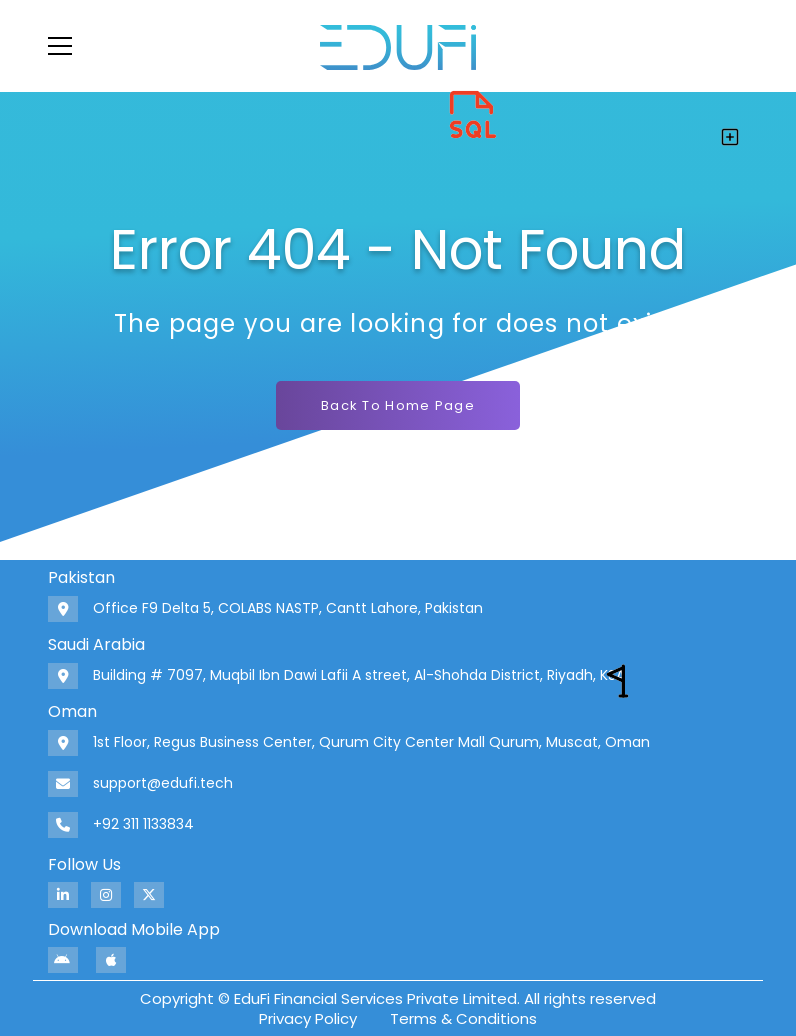 The height and width of the screenshot is (1036, 796). Describe the element at coordinates (620, 681) in the screenshot. I see `mark or flag an important item` at that location.